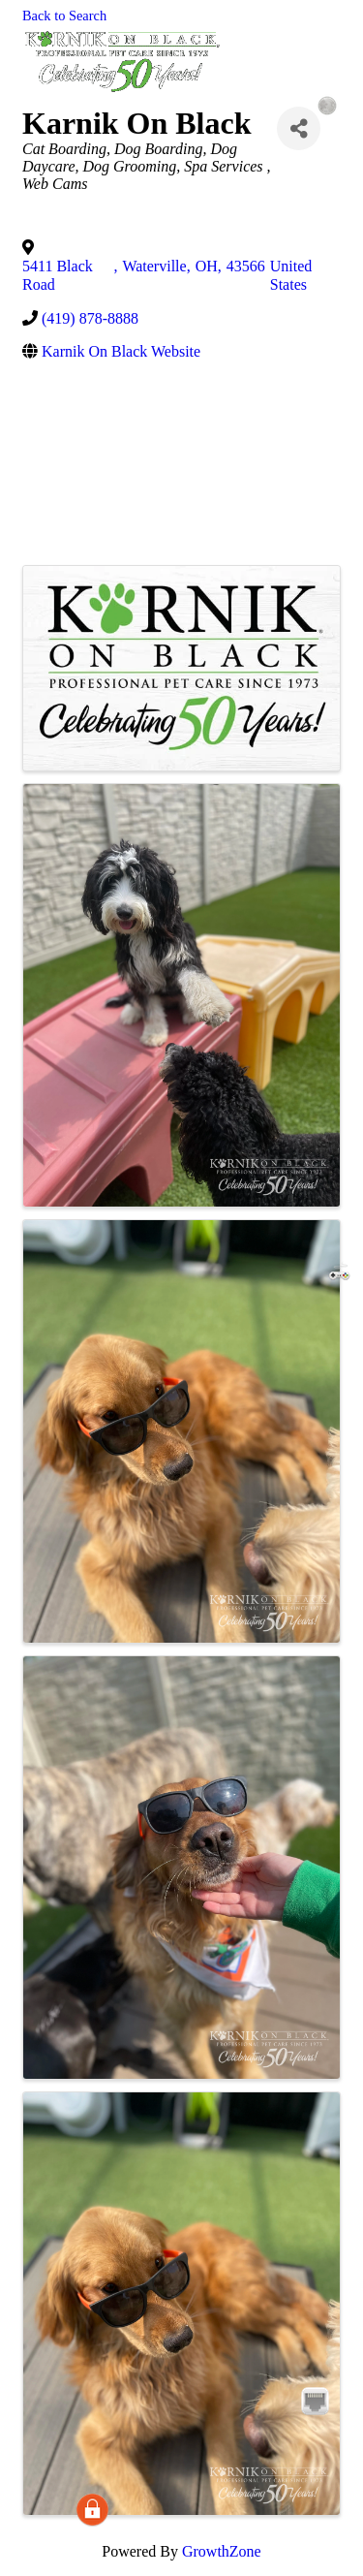 Image resolution: width=363 pixels, height=2576 pixels. What do you see at coordinates (339, 1271) in the screenshot?
I see `configure gaming controller settings` at bounding box center [339, 1271].